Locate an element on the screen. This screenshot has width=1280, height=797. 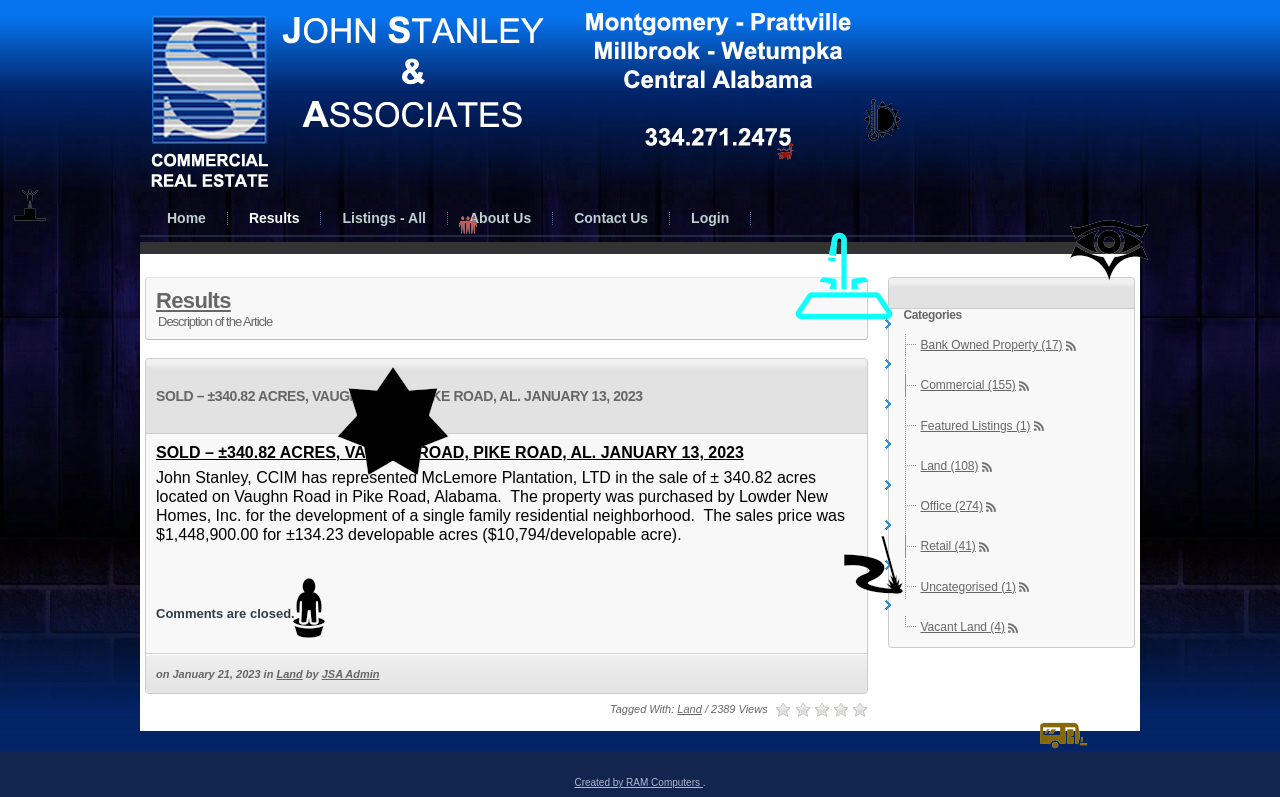
indicates a special or featured item is located at coordinates (393, 421).